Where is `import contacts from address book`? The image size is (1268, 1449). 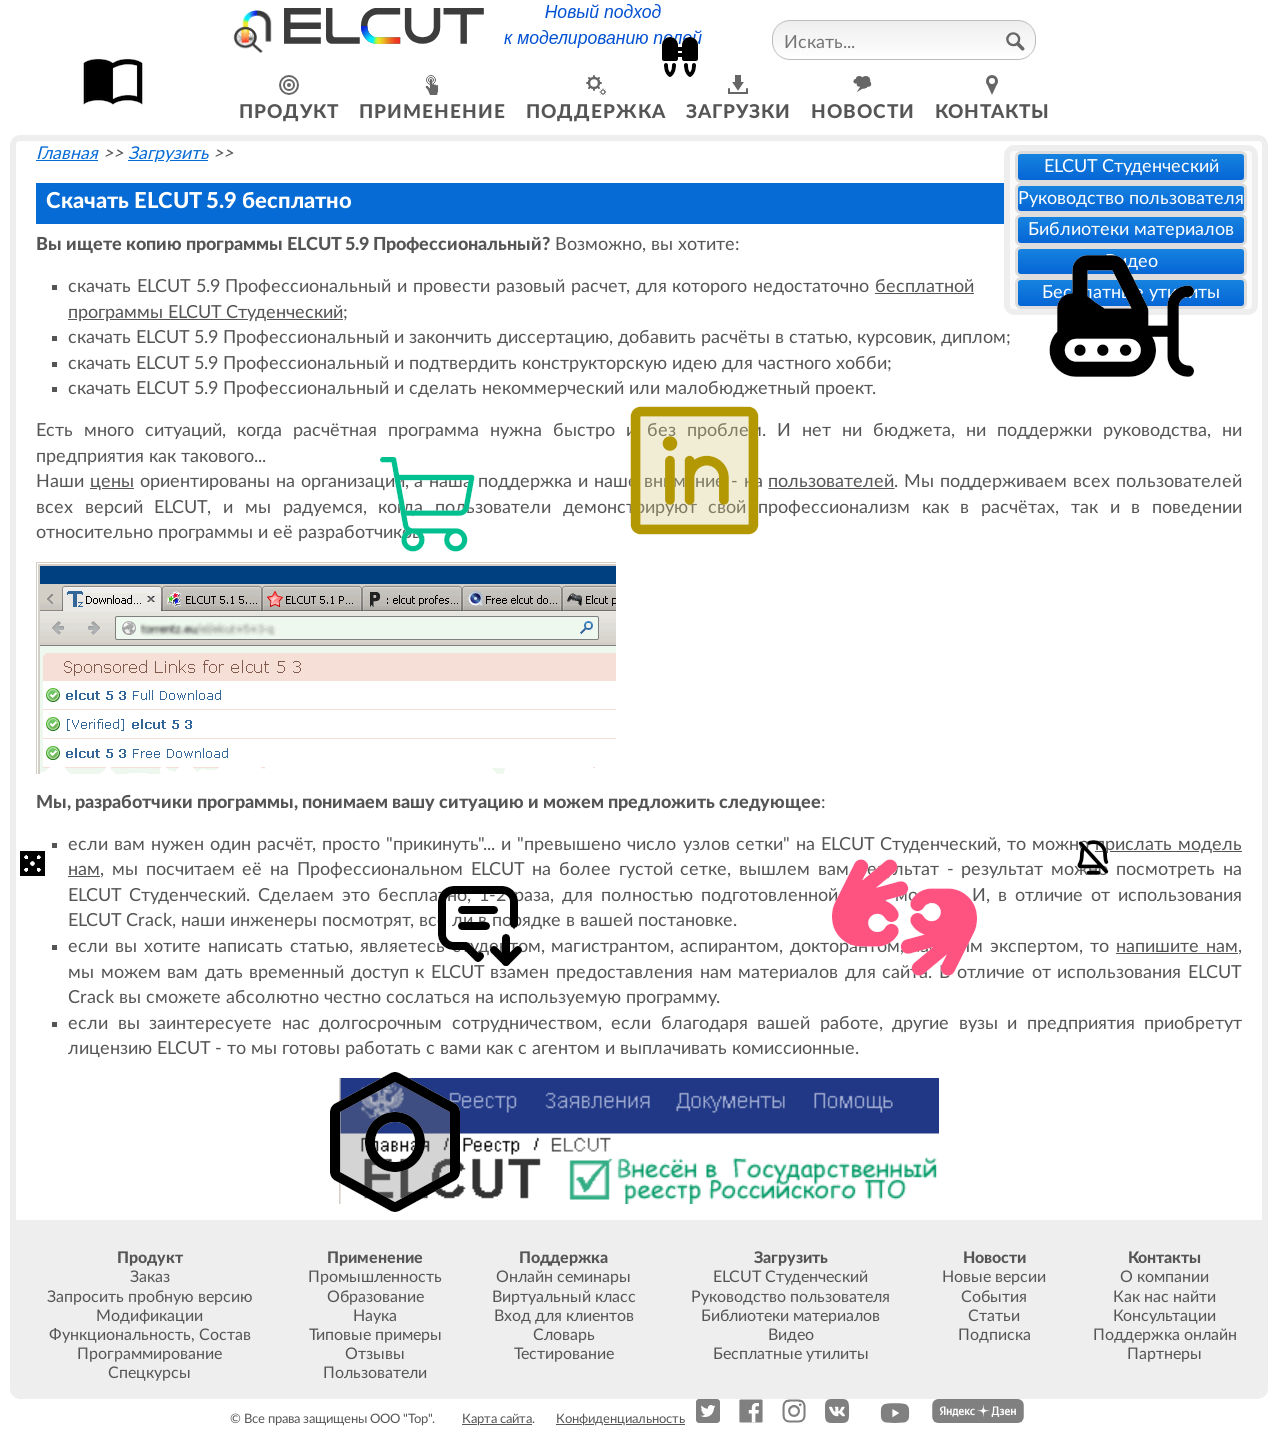 import contacts from address book is located at coordinates (113, 79).